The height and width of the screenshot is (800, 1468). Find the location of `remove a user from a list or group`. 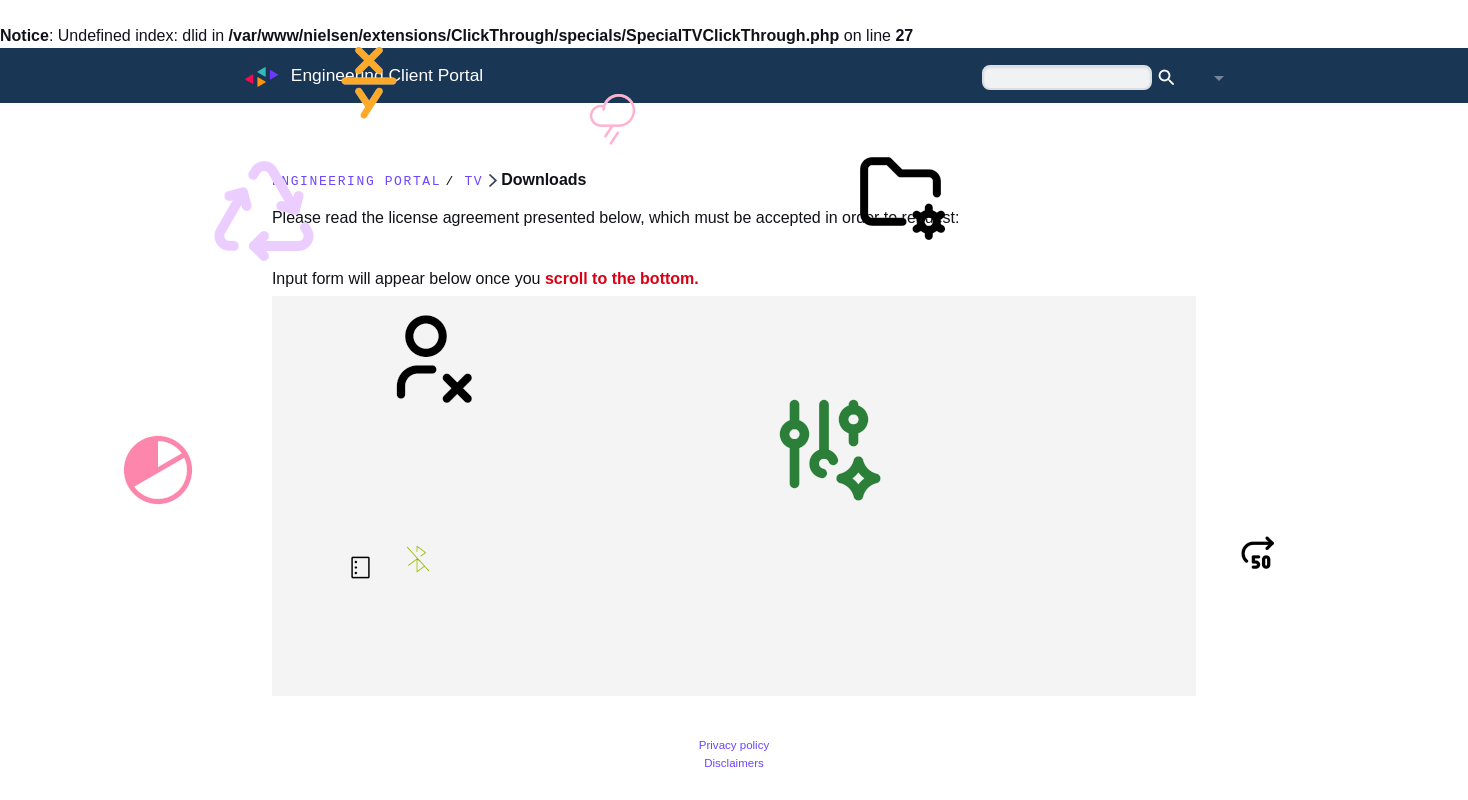

remove a user from a list or group is located at coordinates (426, 357).